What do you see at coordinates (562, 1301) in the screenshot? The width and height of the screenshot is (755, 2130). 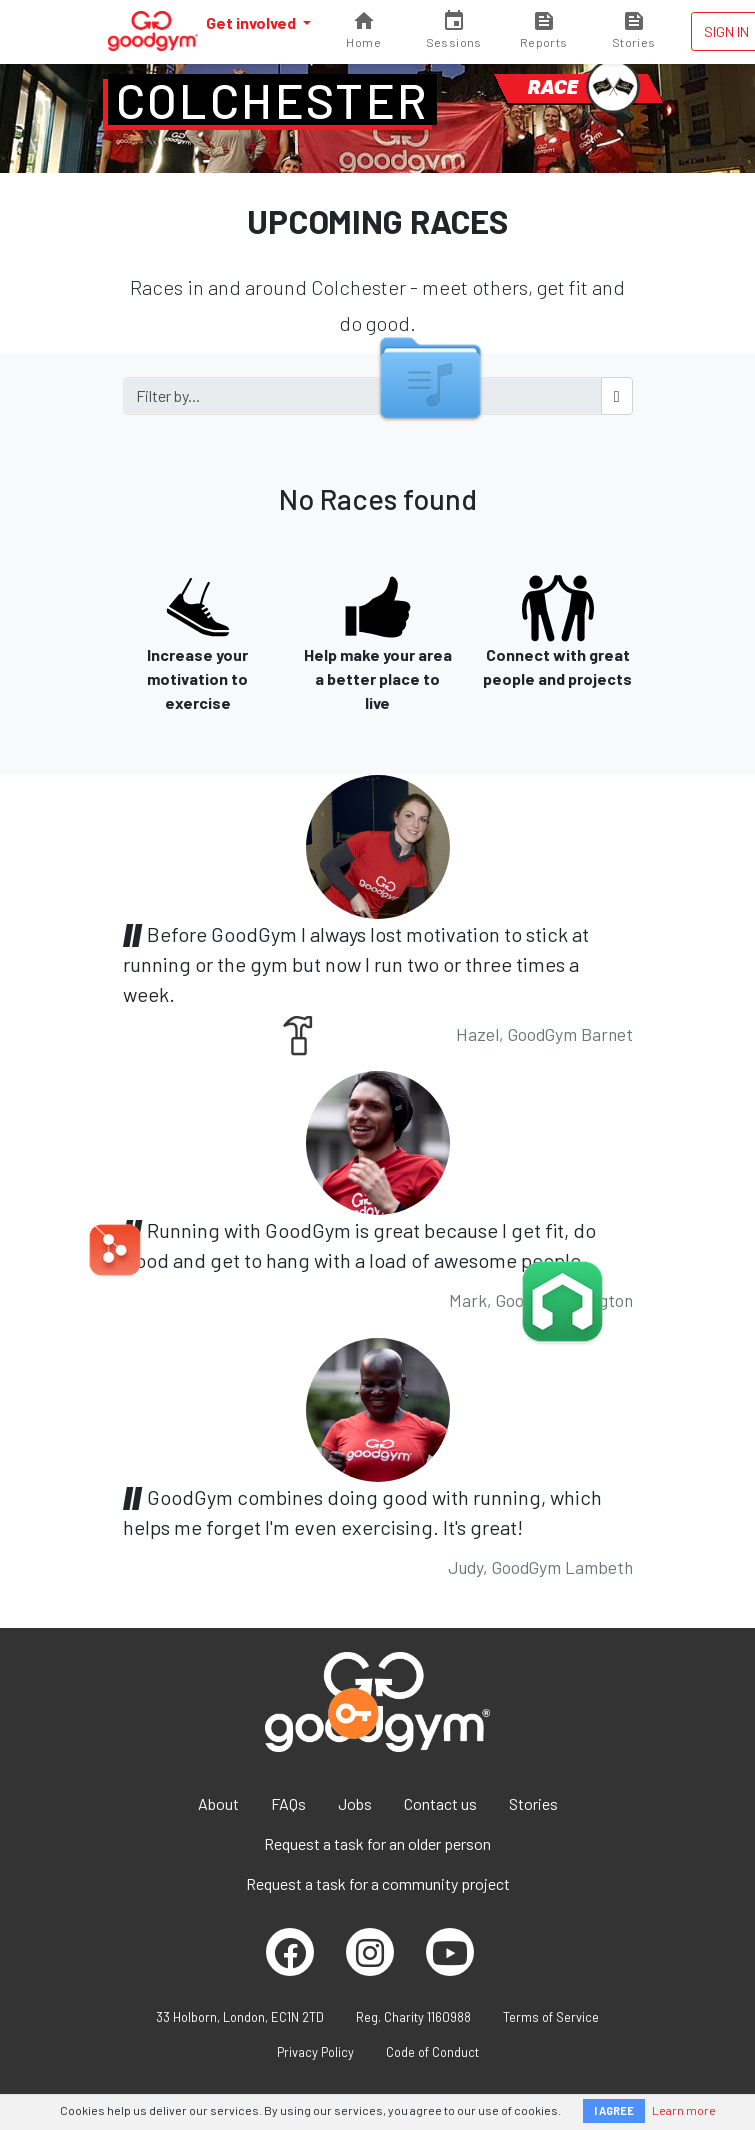 I see `open LMMS music production software` at bounding box center [562, 1301].